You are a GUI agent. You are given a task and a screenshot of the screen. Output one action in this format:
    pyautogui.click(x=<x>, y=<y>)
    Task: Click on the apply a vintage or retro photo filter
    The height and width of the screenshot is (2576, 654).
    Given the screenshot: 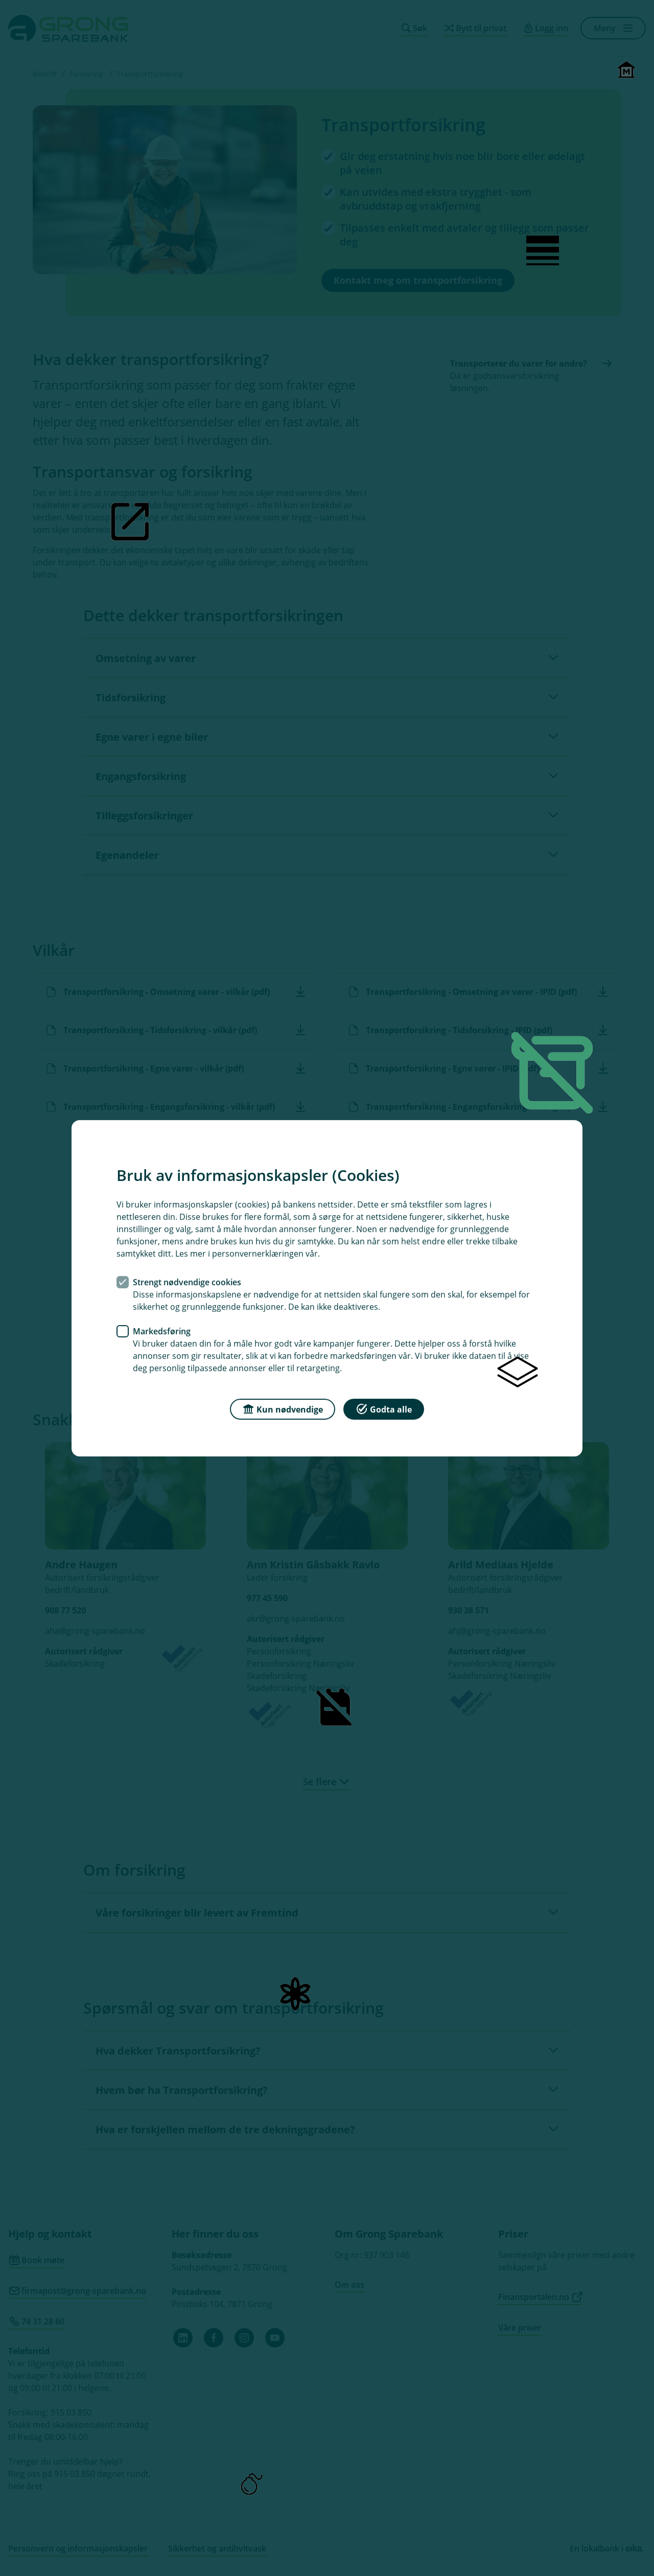 What is the action you would take?
    pyautogui.click(x=295, y=1994)
    